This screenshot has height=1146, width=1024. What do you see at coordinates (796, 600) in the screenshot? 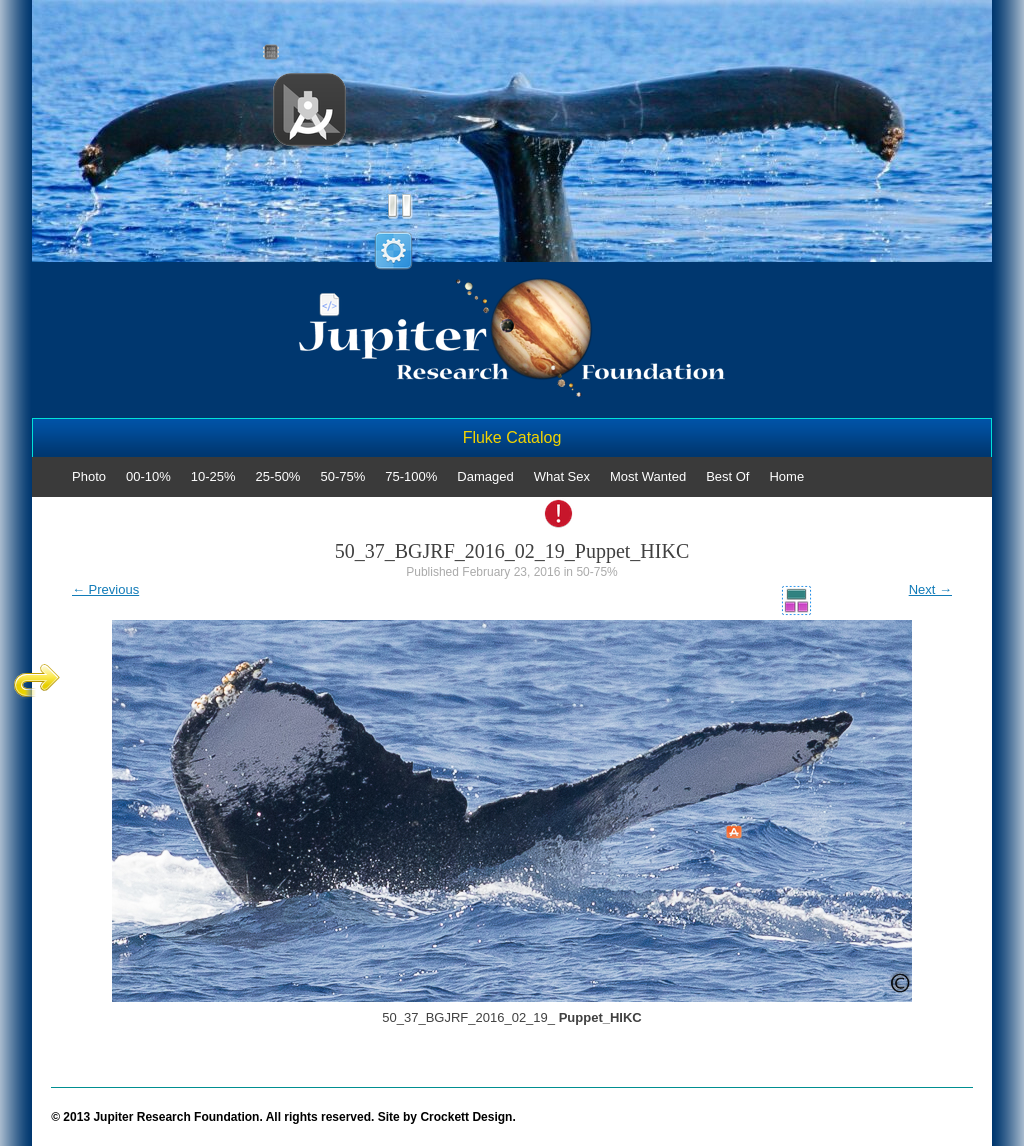
I see `select all items in the current view` at bounding box center [796, 600].